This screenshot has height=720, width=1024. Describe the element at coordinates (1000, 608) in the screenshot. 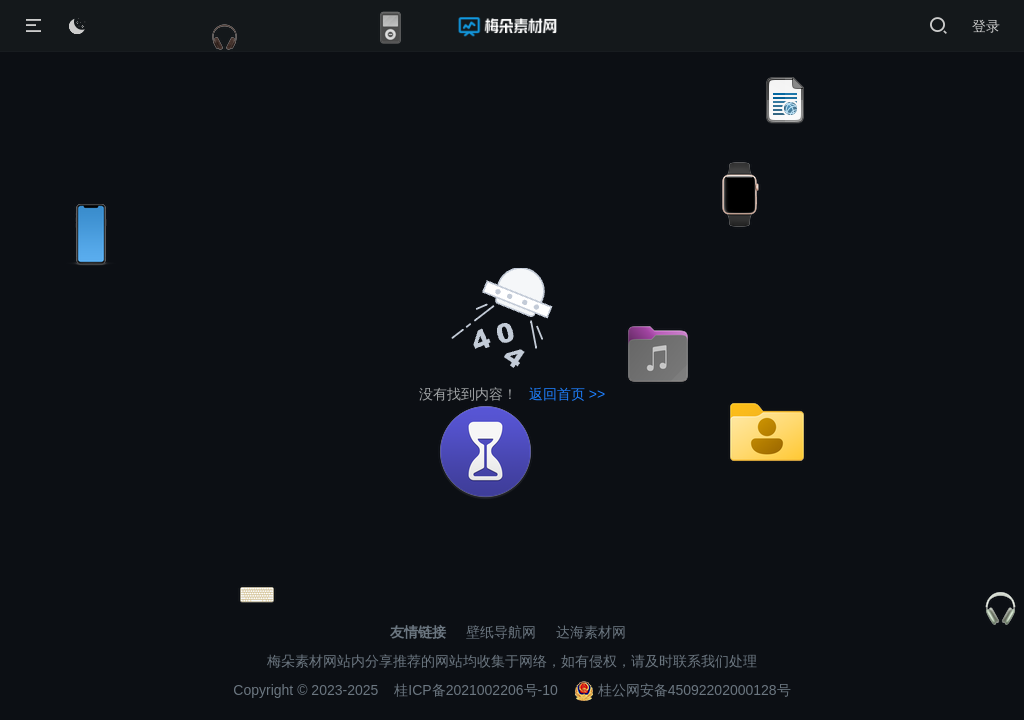

I see `bluetooth headphones connected successfully` at that location.